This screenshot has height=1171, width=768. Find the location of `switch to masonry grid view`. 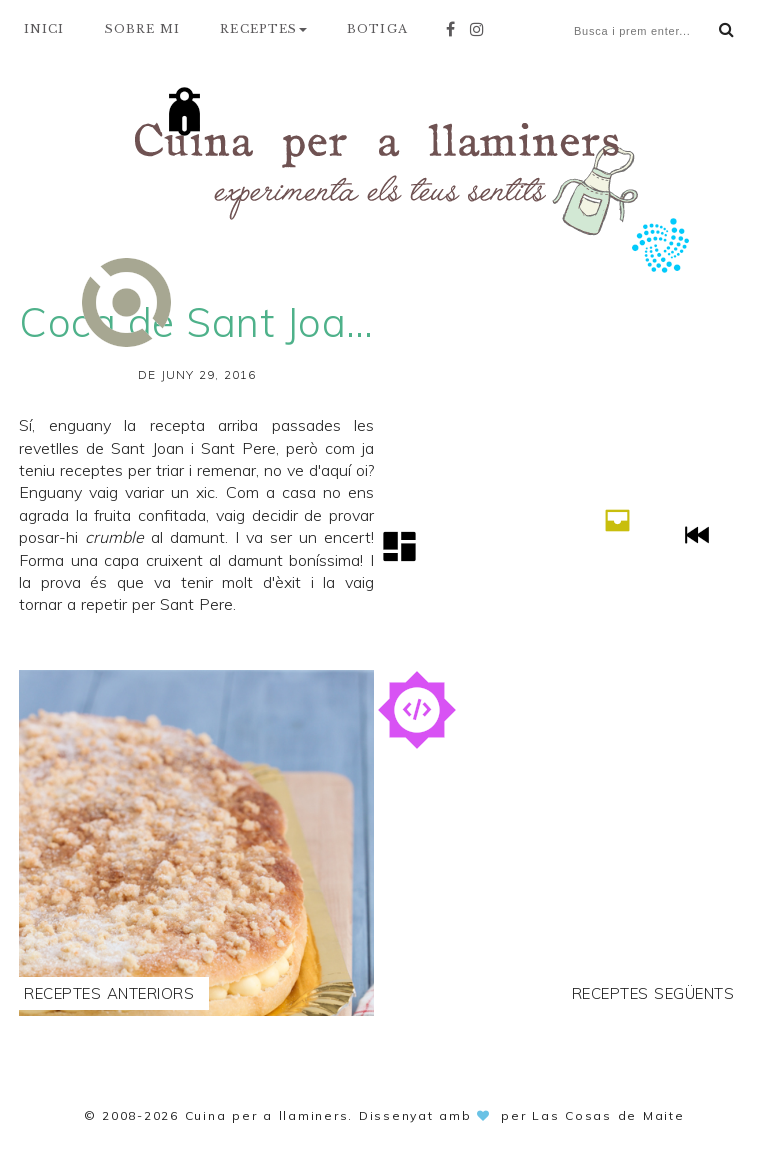

switch to masonry grid view is located at coordinates (399, 546).